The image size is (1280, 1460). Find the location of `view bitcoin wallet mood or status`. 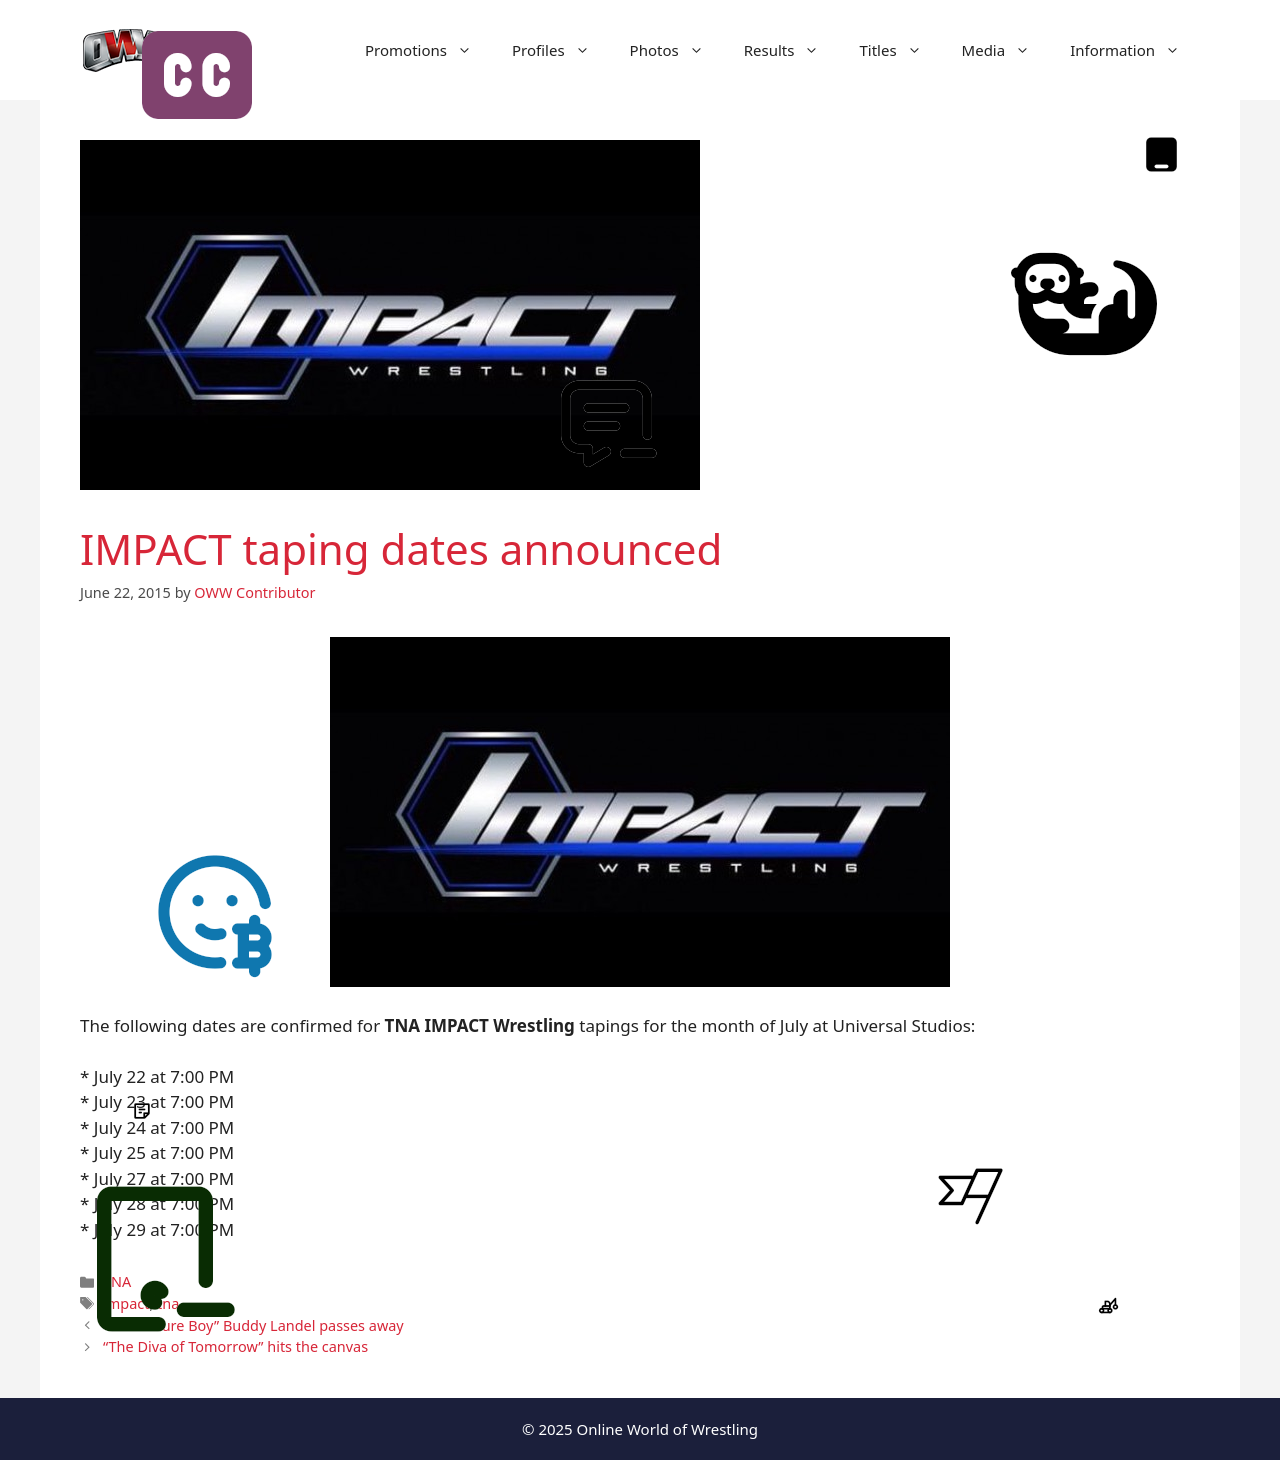

view bitcoin wallet mood or status is located at coordinates (215, 912).